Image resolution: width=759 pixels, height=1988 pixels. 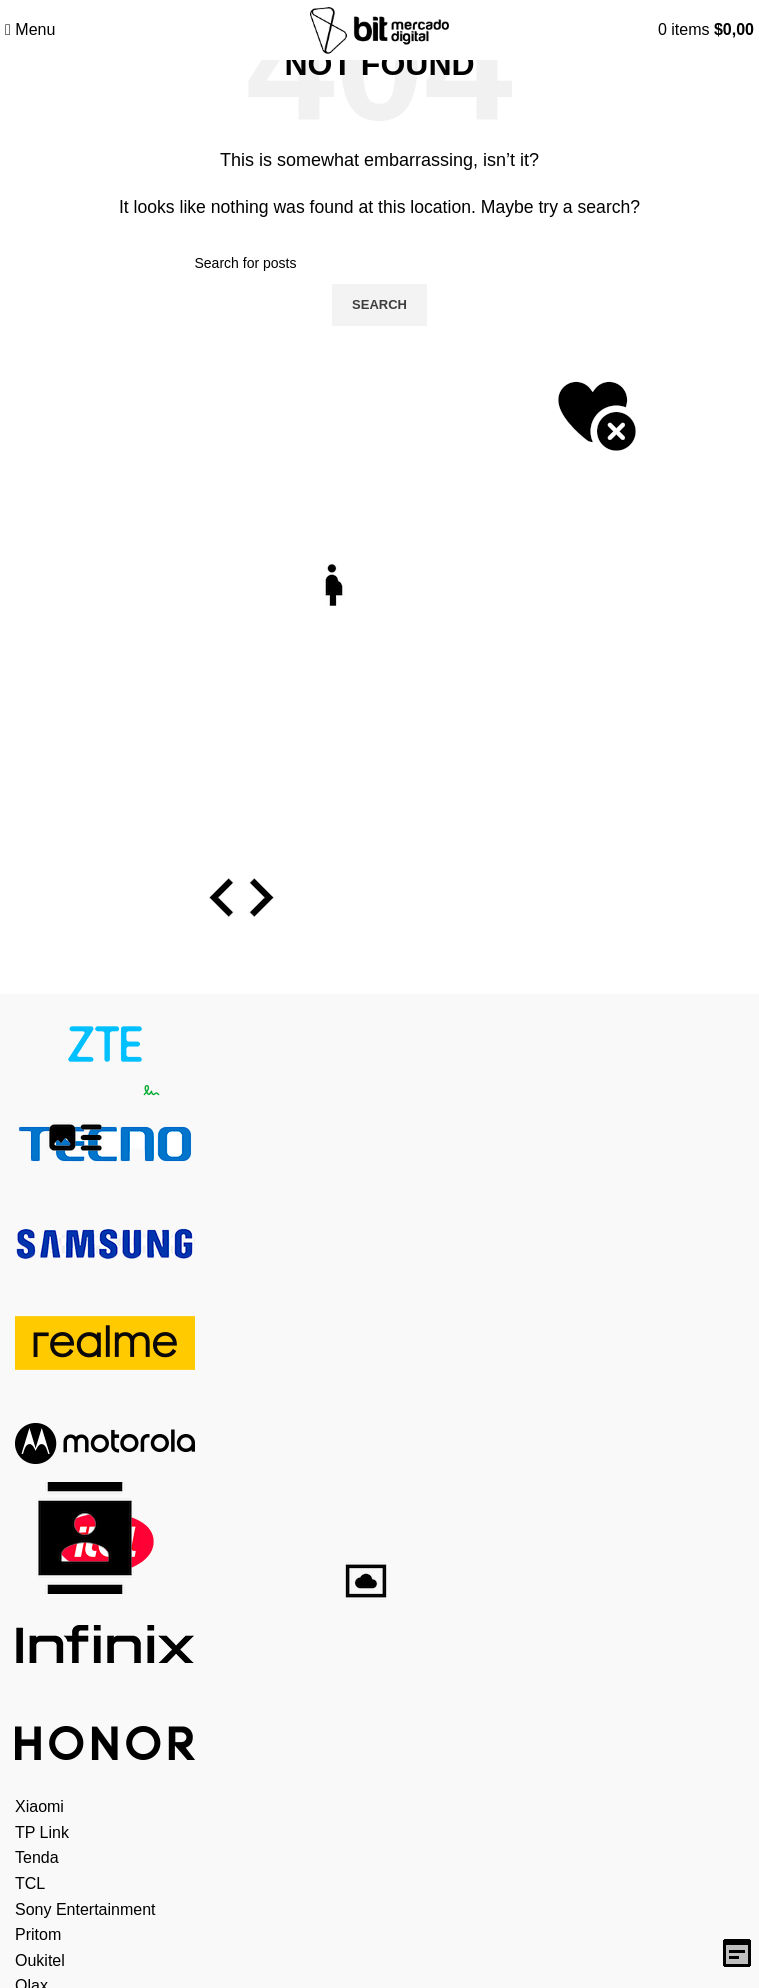 What do you see at coordinates (366, 1581) in the screenshot?
I see `access daydream or screen saver settings` at bounding box center [366, 1581].